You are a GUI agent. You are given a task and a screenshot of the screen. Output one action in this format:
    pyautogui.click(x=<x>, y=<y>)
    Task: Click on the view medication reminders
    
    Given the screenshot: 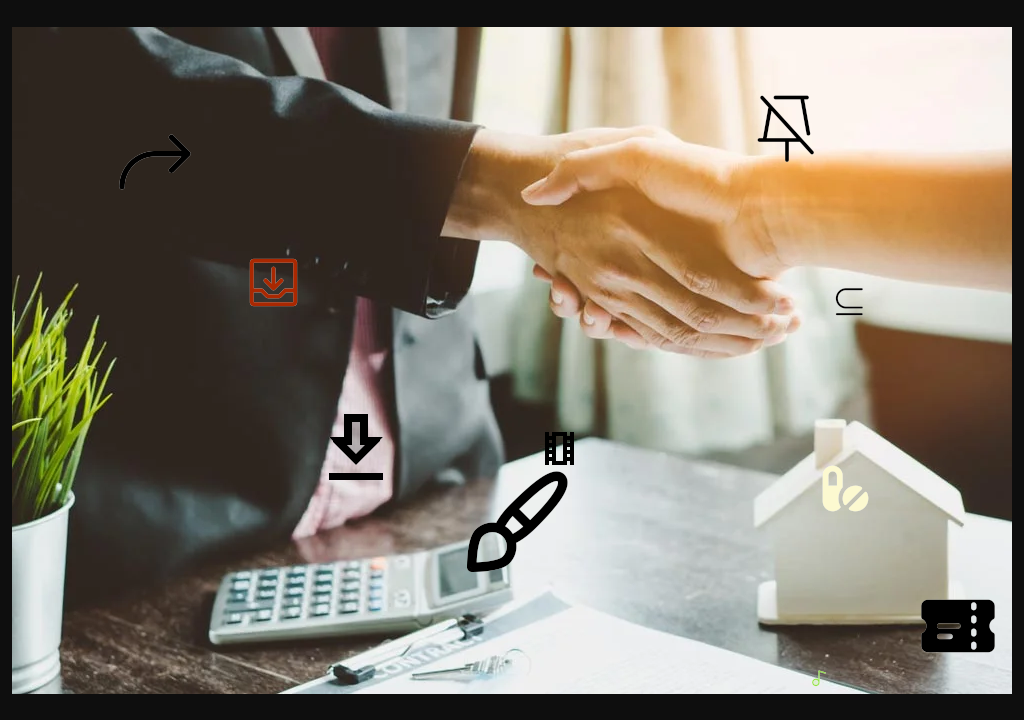 What is the action you would take?
    pyautogui.click(x=845, y=488)
    